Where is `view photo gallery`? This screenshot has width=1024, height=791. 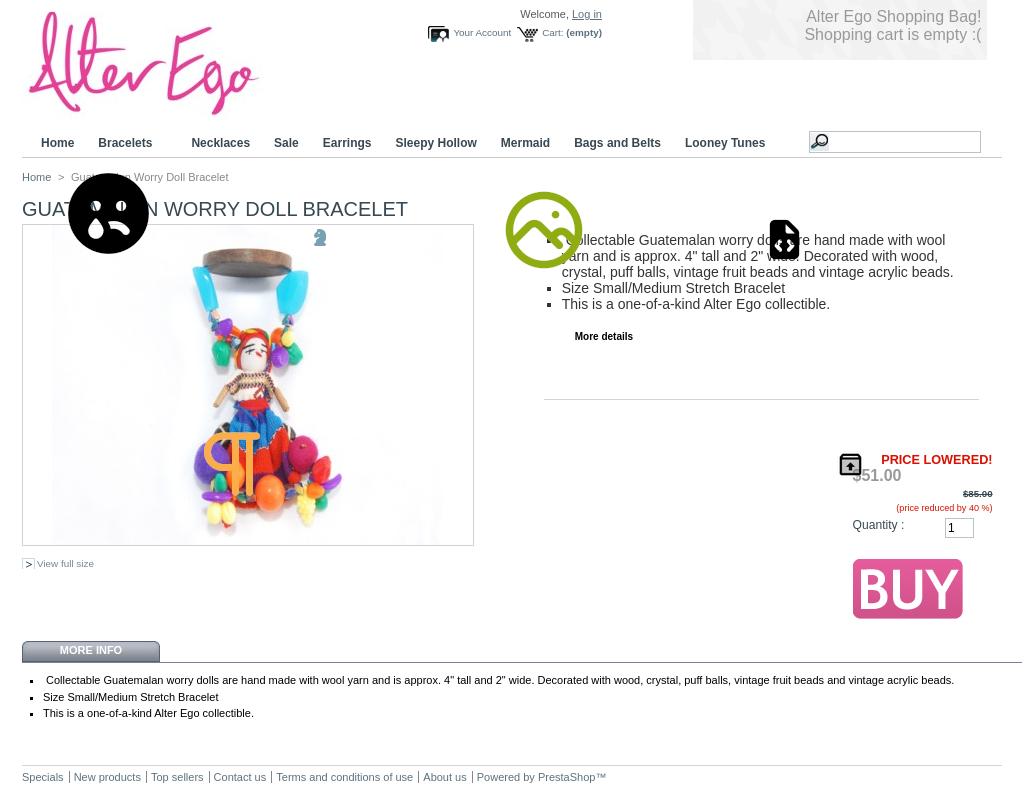
view photo gallery is located at coordinates (544, 230).